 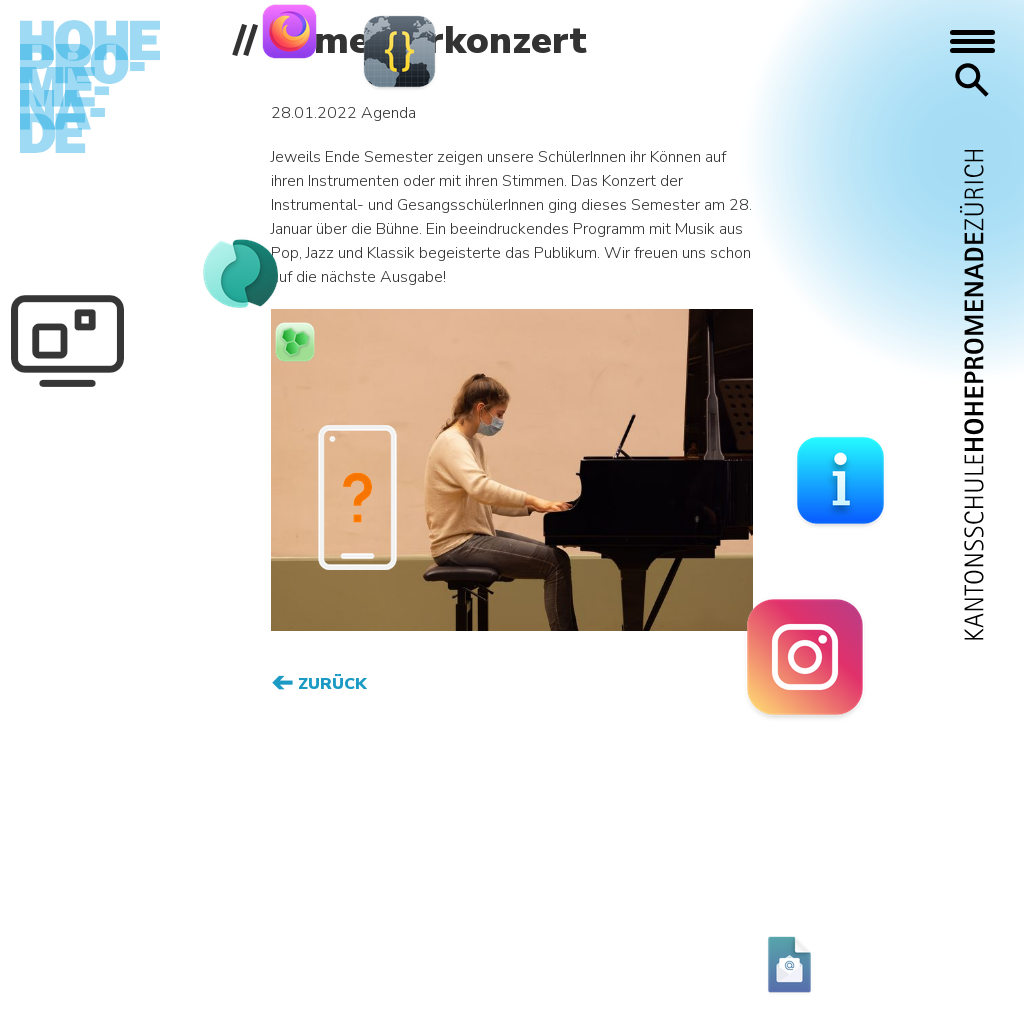 I want to click on open ghex hex editor application, so click(x=295, y=342).